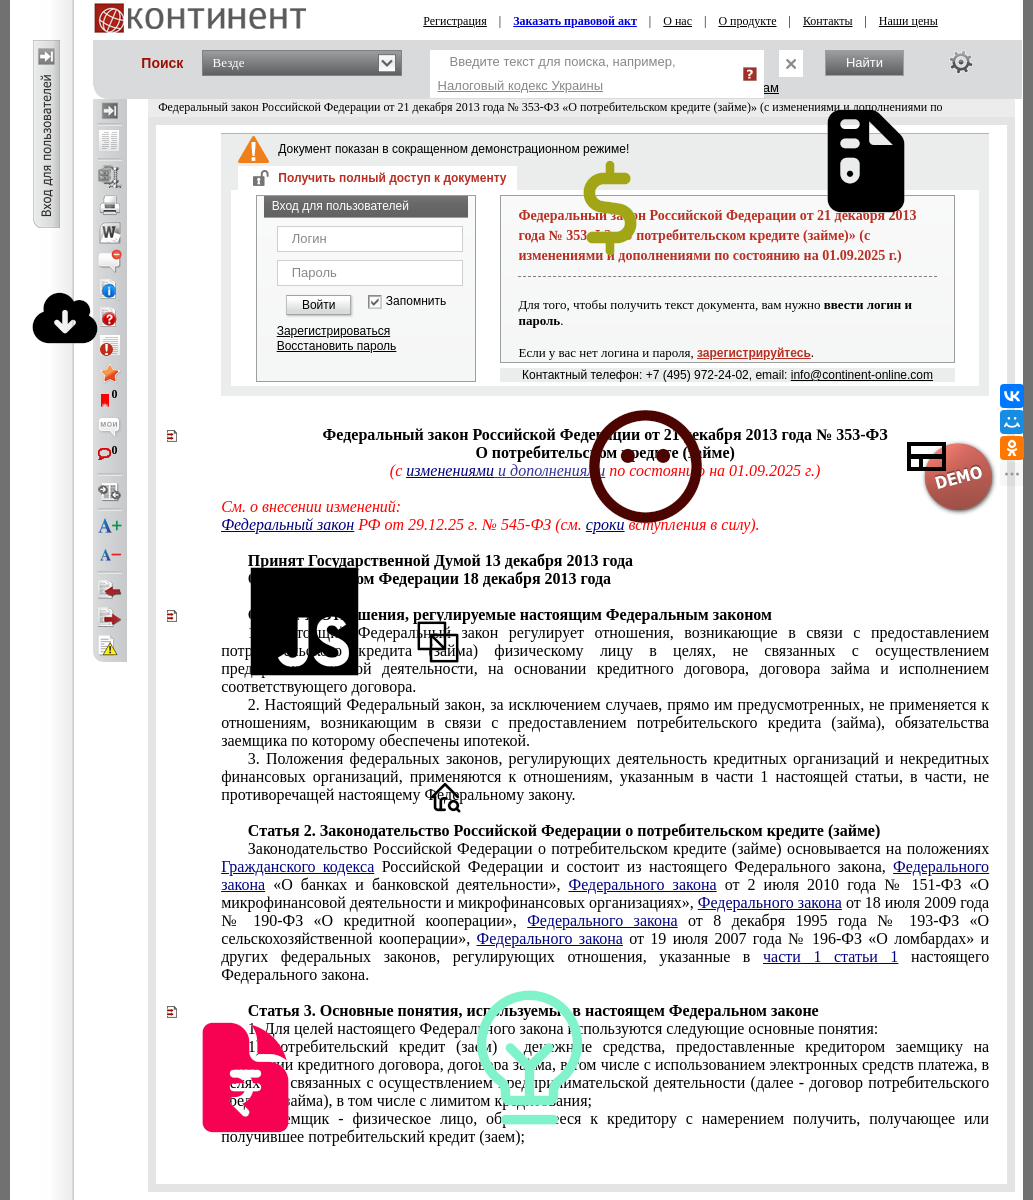  Describe the element at coordinates (610, 208) in the screenshot. I see `view pricing or payment options` at that location.